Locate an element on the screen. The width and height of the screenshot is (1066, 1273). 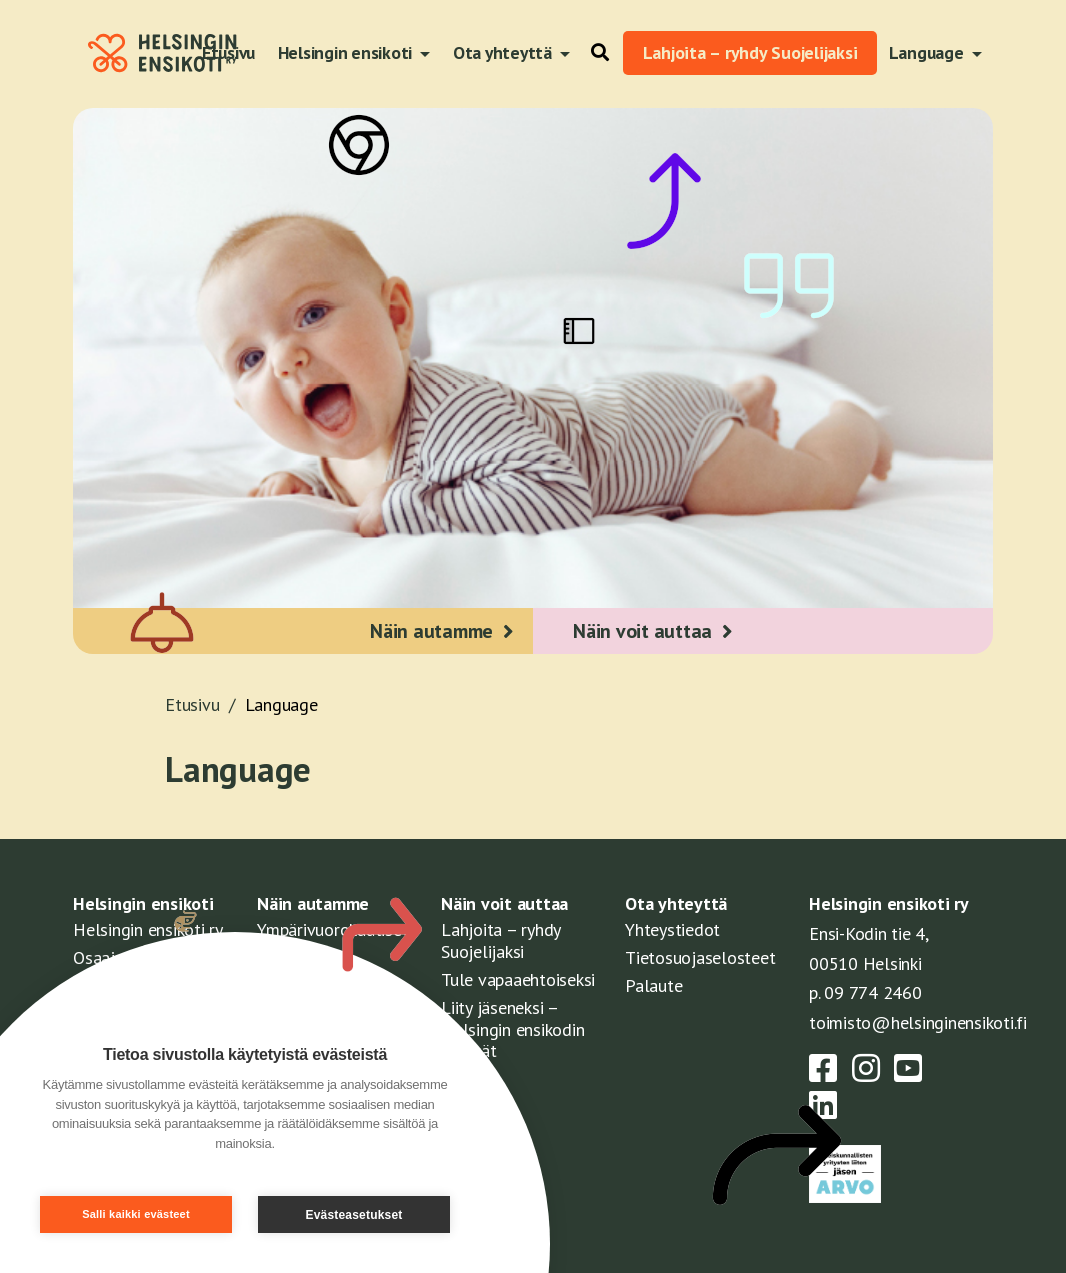
redirect or forward content is located at coordinates (664, 201).